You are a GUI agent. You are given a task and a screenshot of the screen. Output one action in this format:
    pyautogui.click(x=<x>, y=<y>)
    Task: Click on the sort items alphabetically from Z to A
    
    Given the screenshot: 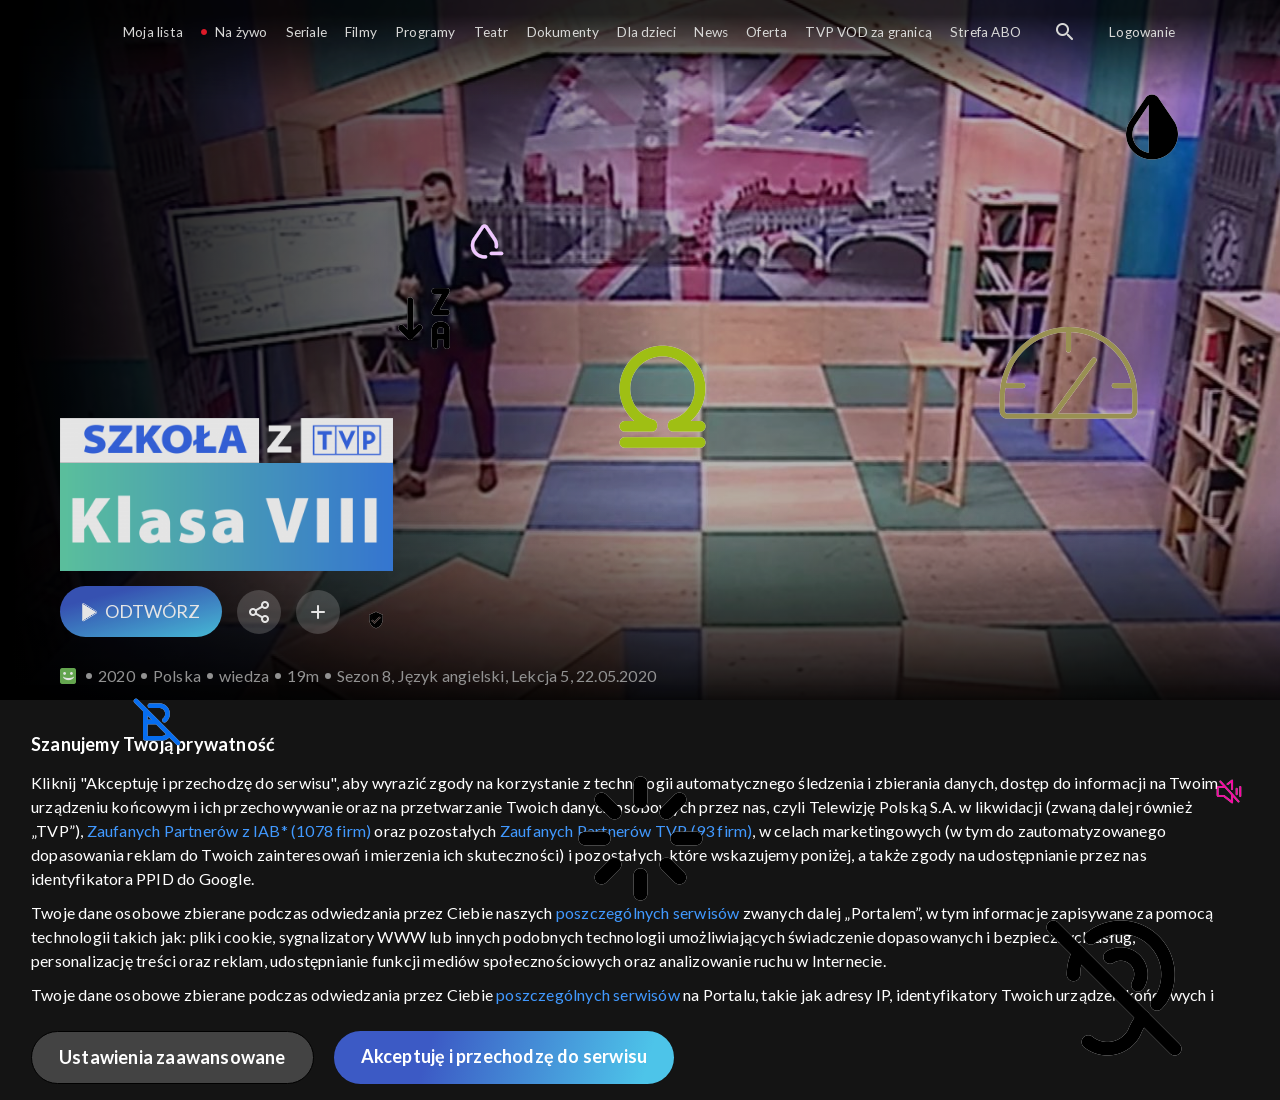 What is the action you would take?
    pyautogui.click(x=425, y=318)
    